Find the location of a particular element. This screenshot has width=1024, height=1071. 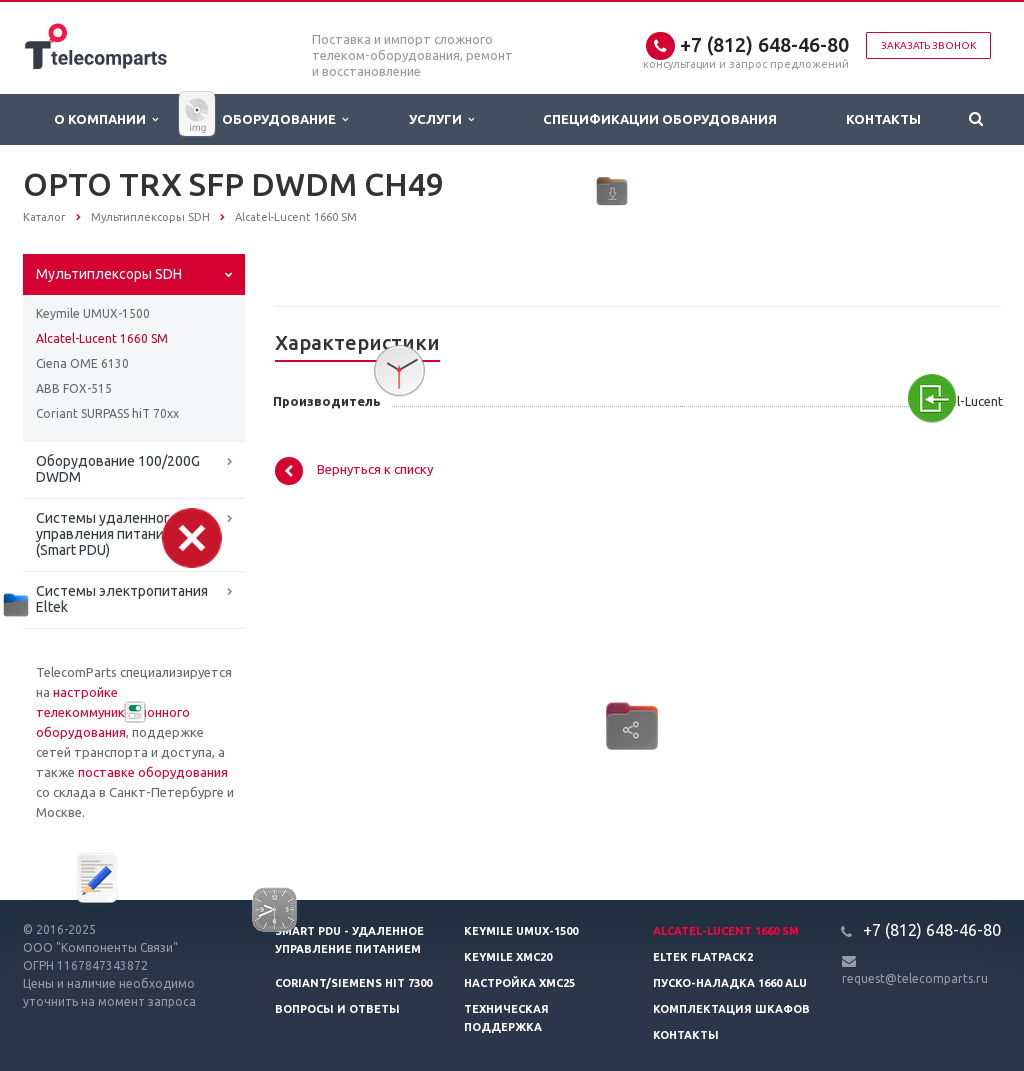

open downloads folder is located at coordinates (612, 191).